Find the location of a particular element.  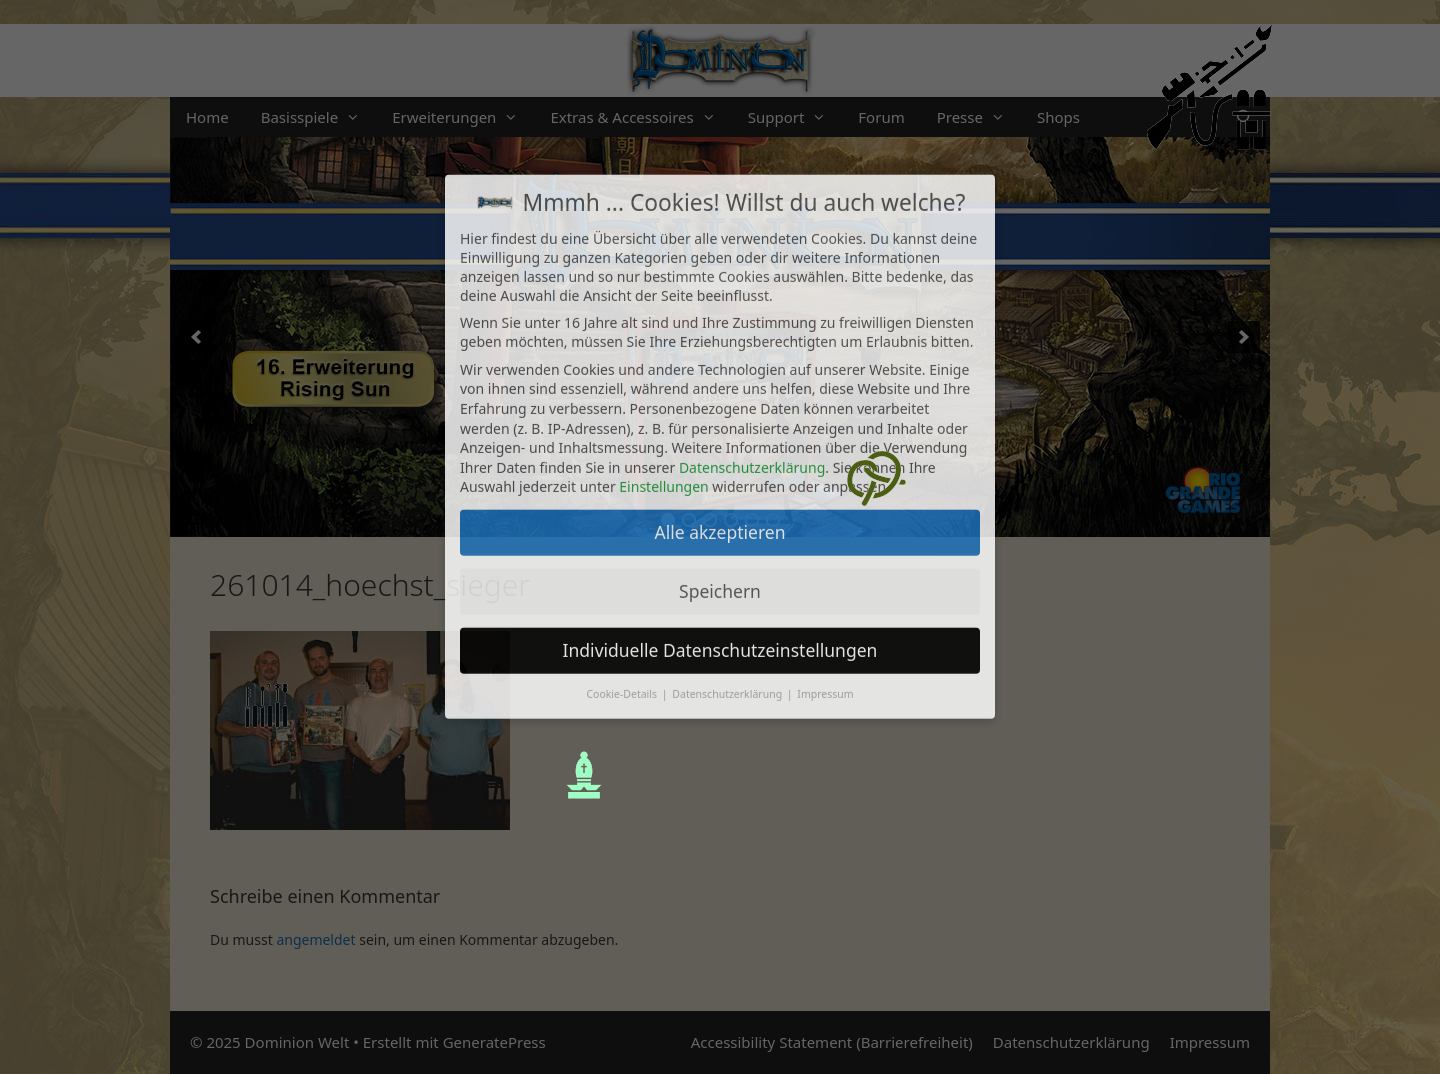

browse bakery or snack items is located at coordinates (876, 478).